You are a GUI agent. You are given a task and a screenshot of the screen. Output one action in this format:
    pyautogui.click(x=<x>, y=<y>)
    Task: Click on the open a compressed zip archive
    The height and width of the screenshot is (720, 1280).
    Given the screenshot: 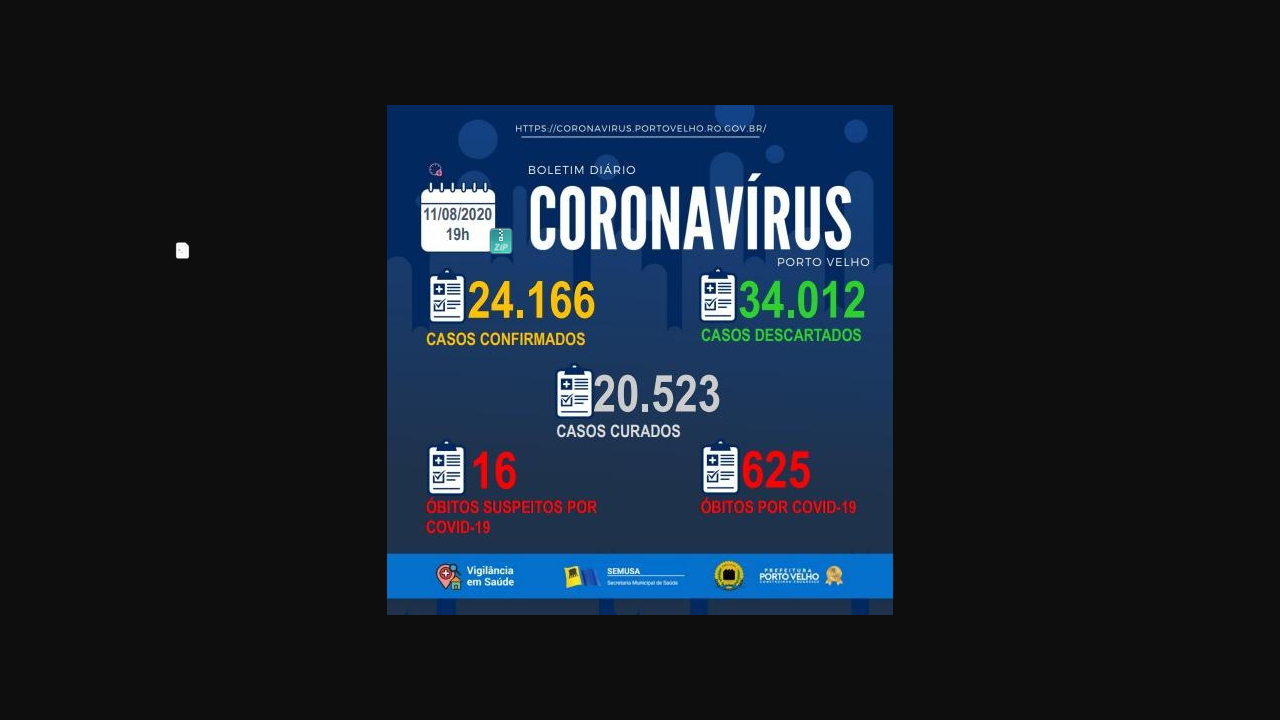 What is the action you would take?
    pyautogui.click(x=501, y=241)
    